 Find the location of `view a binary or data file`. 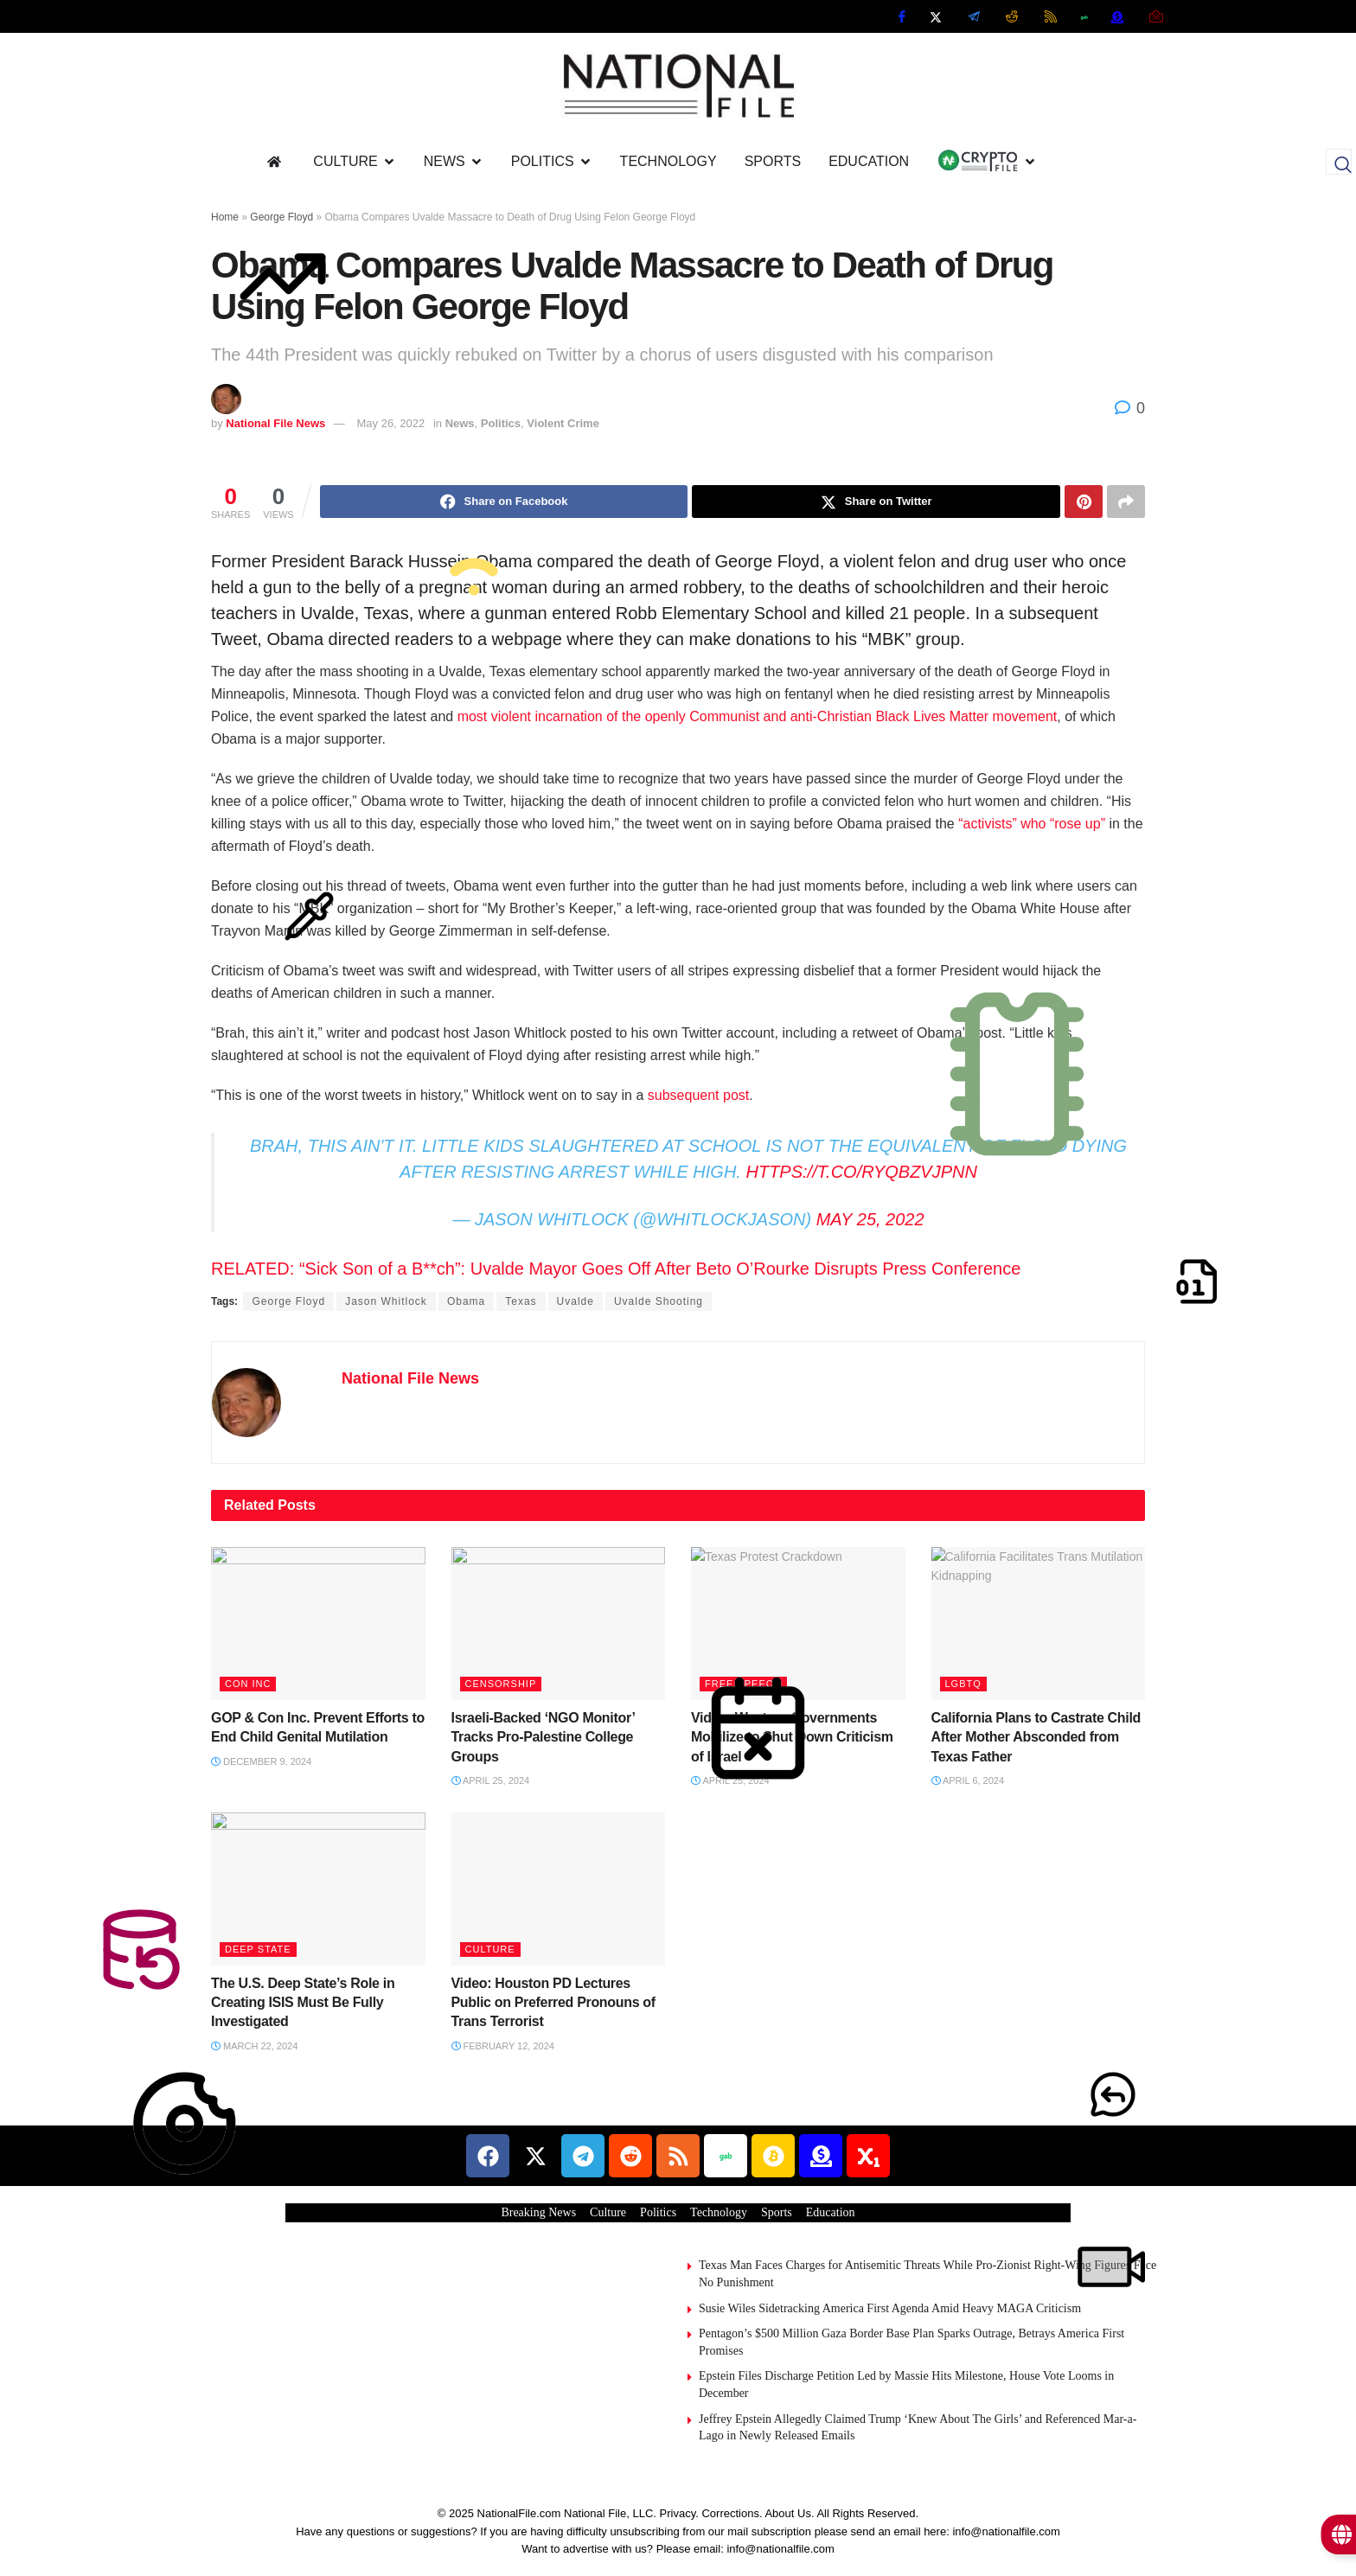

view a binary or data file is located at coordinates (1199, 1282).